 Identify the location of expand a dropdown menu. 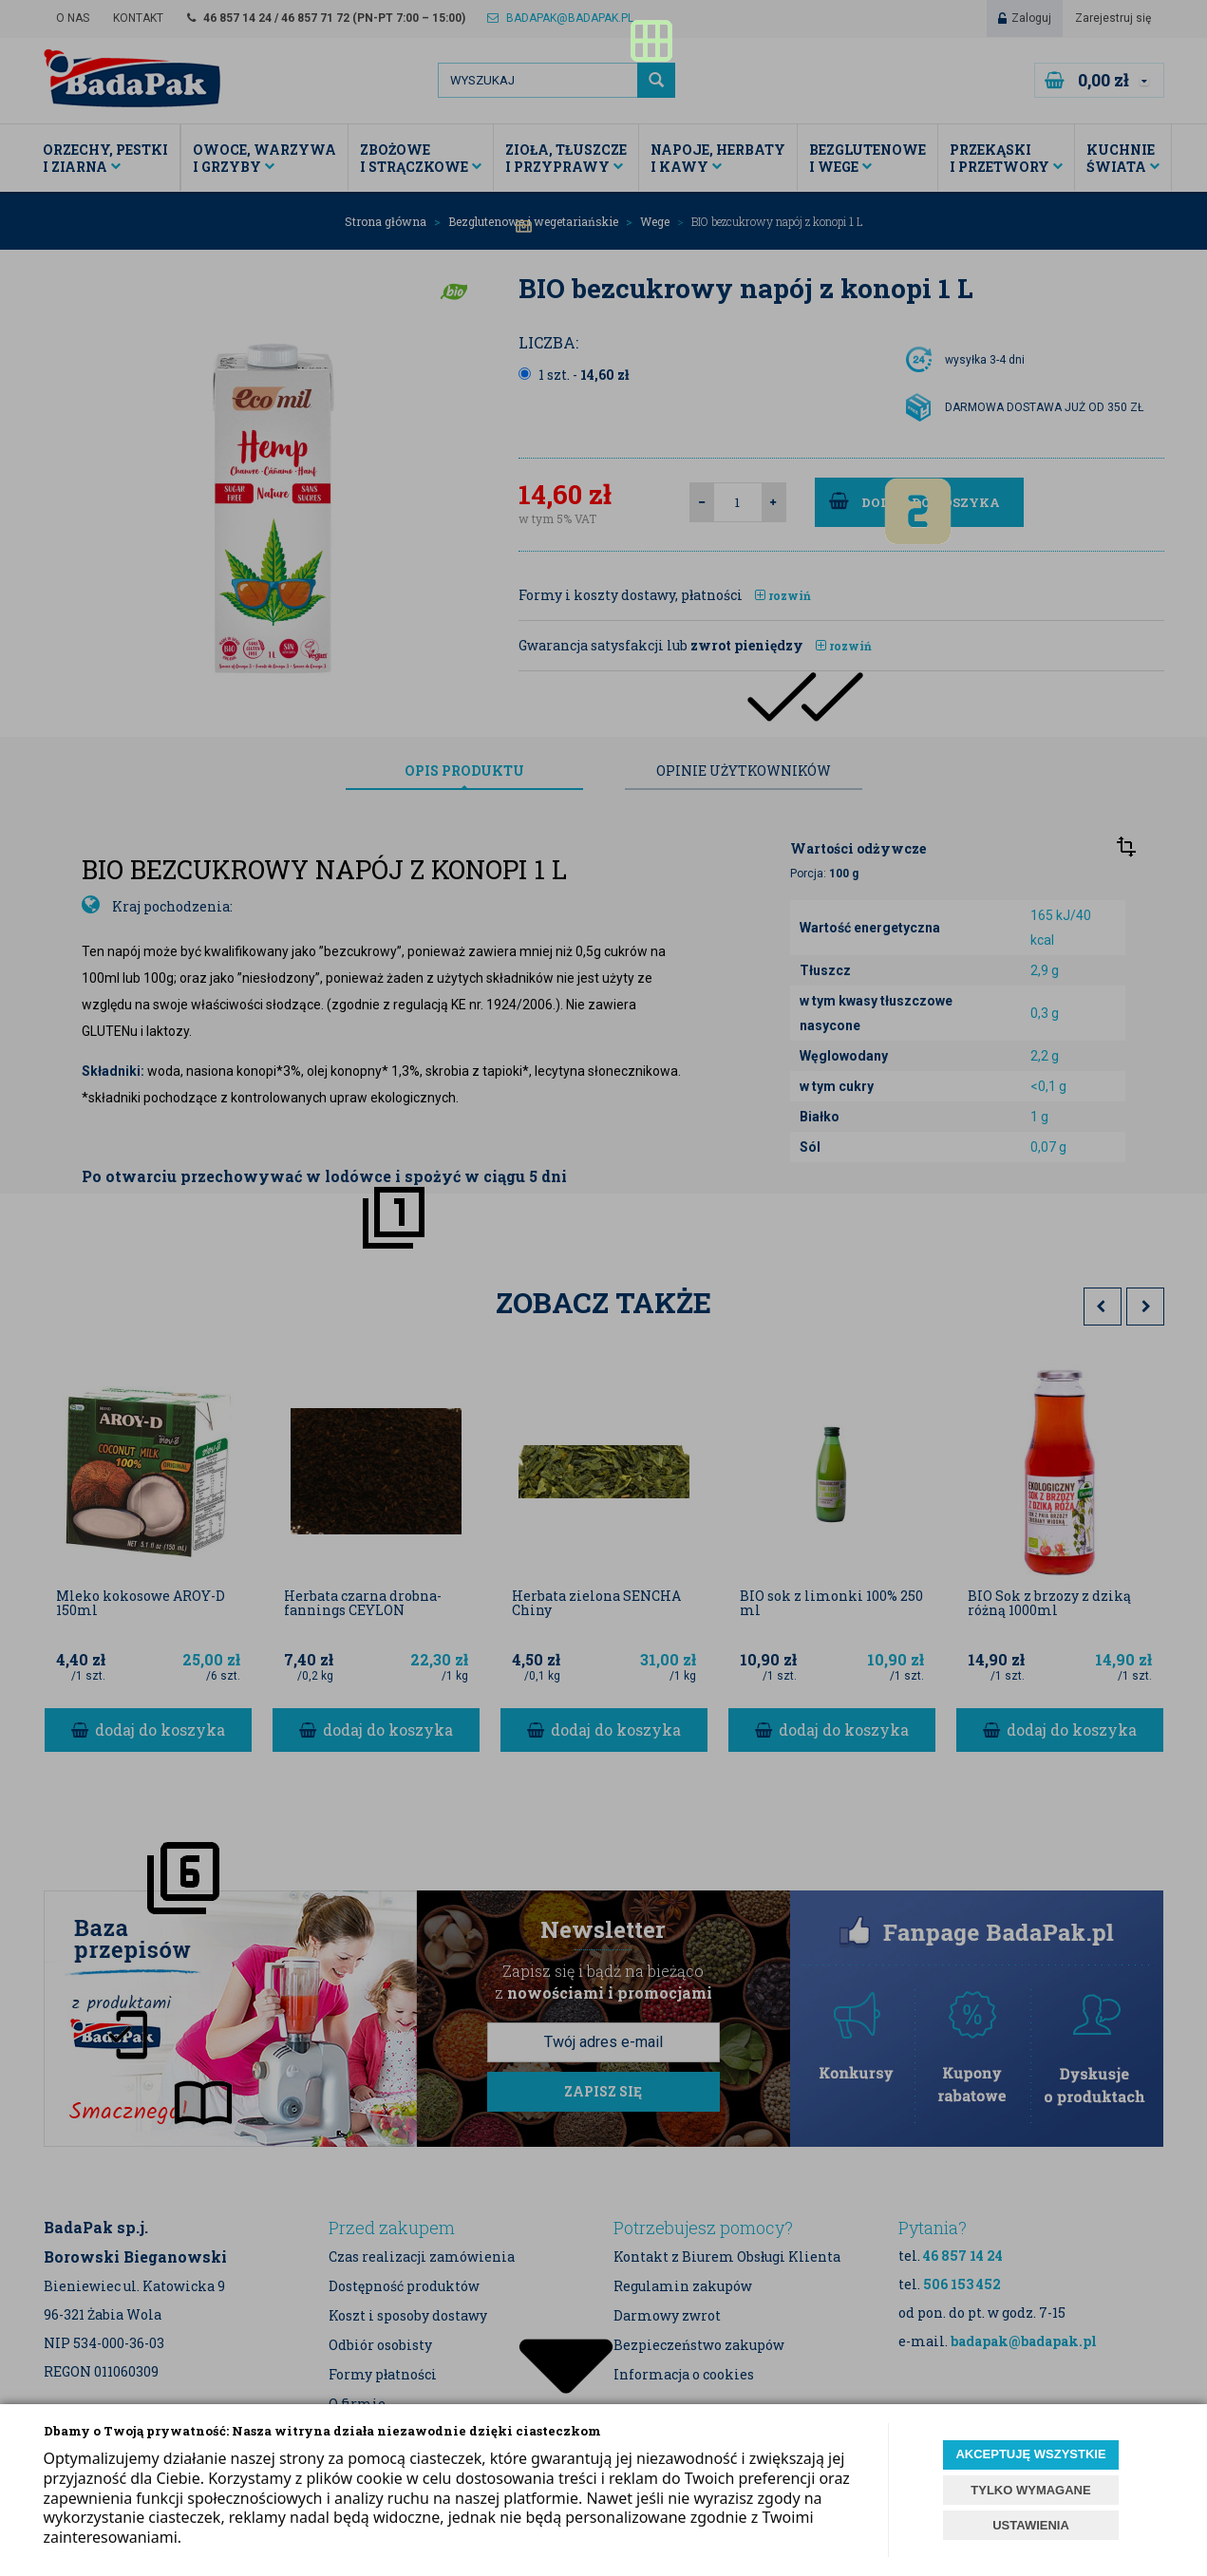
(566, 2362).